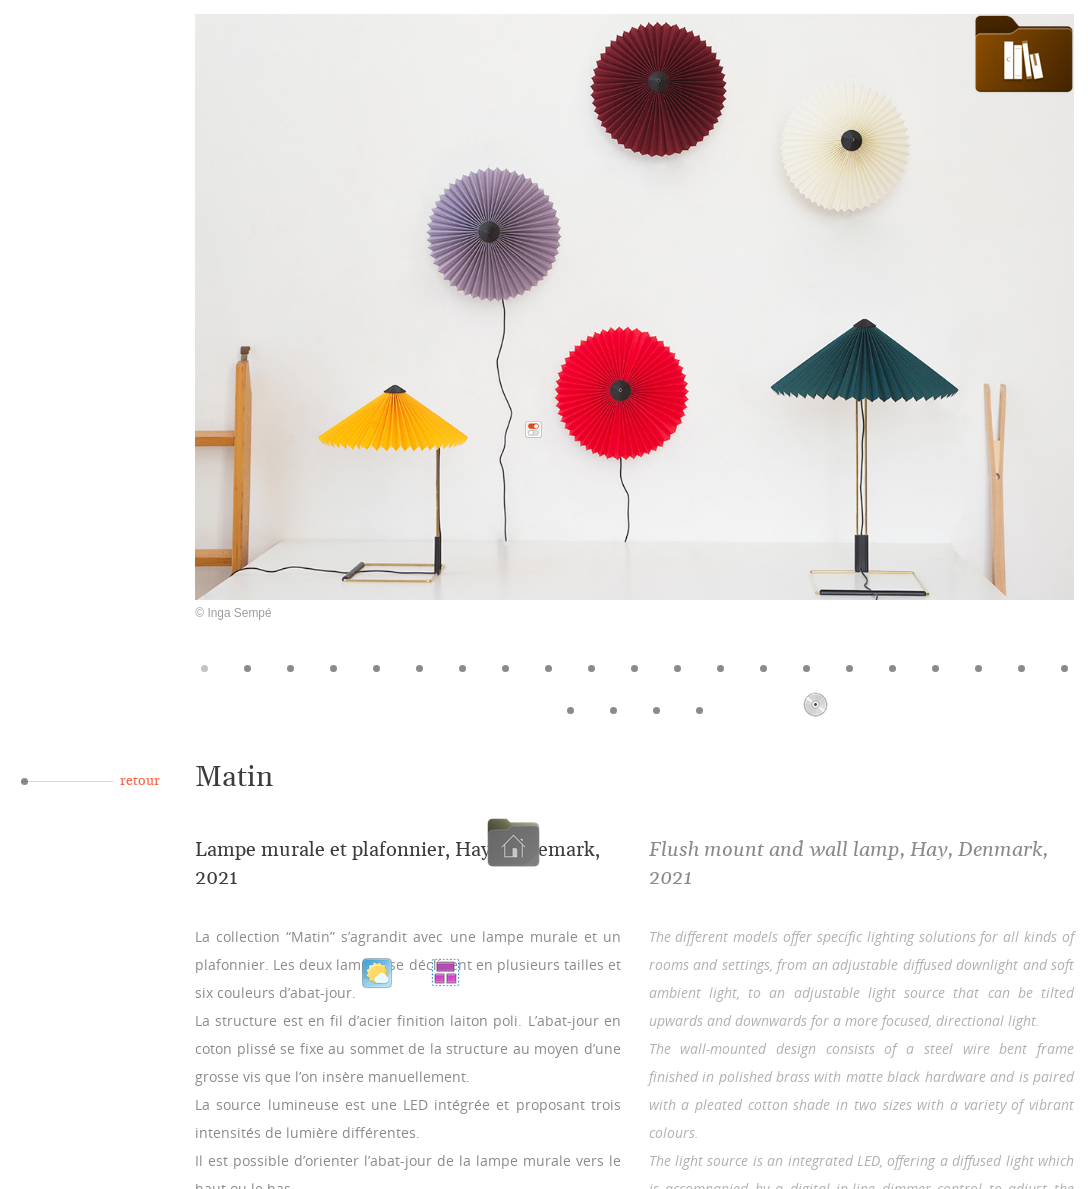  Describe the element at coordinates (513, 842) in the screenshot. I see `access your home folder` at that location.